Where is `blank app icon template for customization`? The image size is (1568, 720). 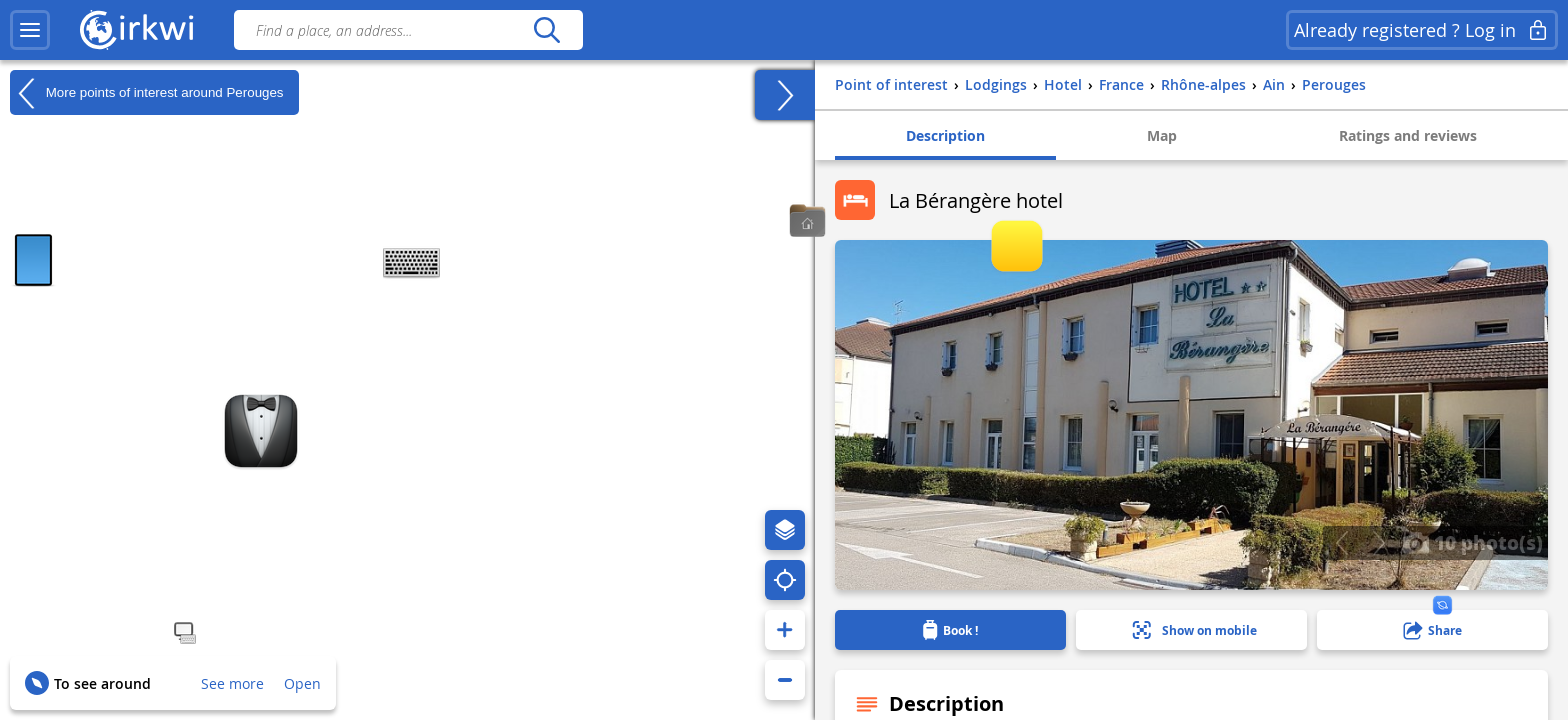 blank app icon template for customization is located at coordinates (1017, 246).